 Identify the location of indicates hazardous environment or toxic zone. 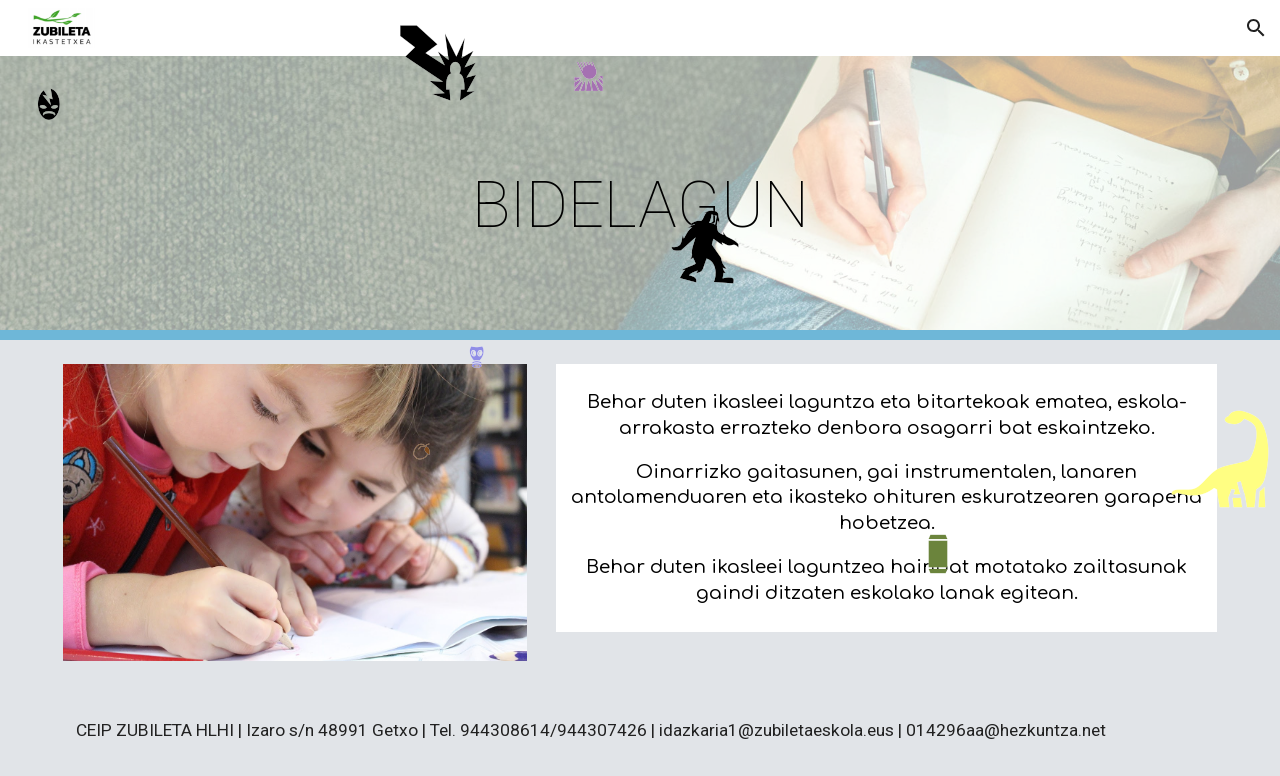
(477, 357).